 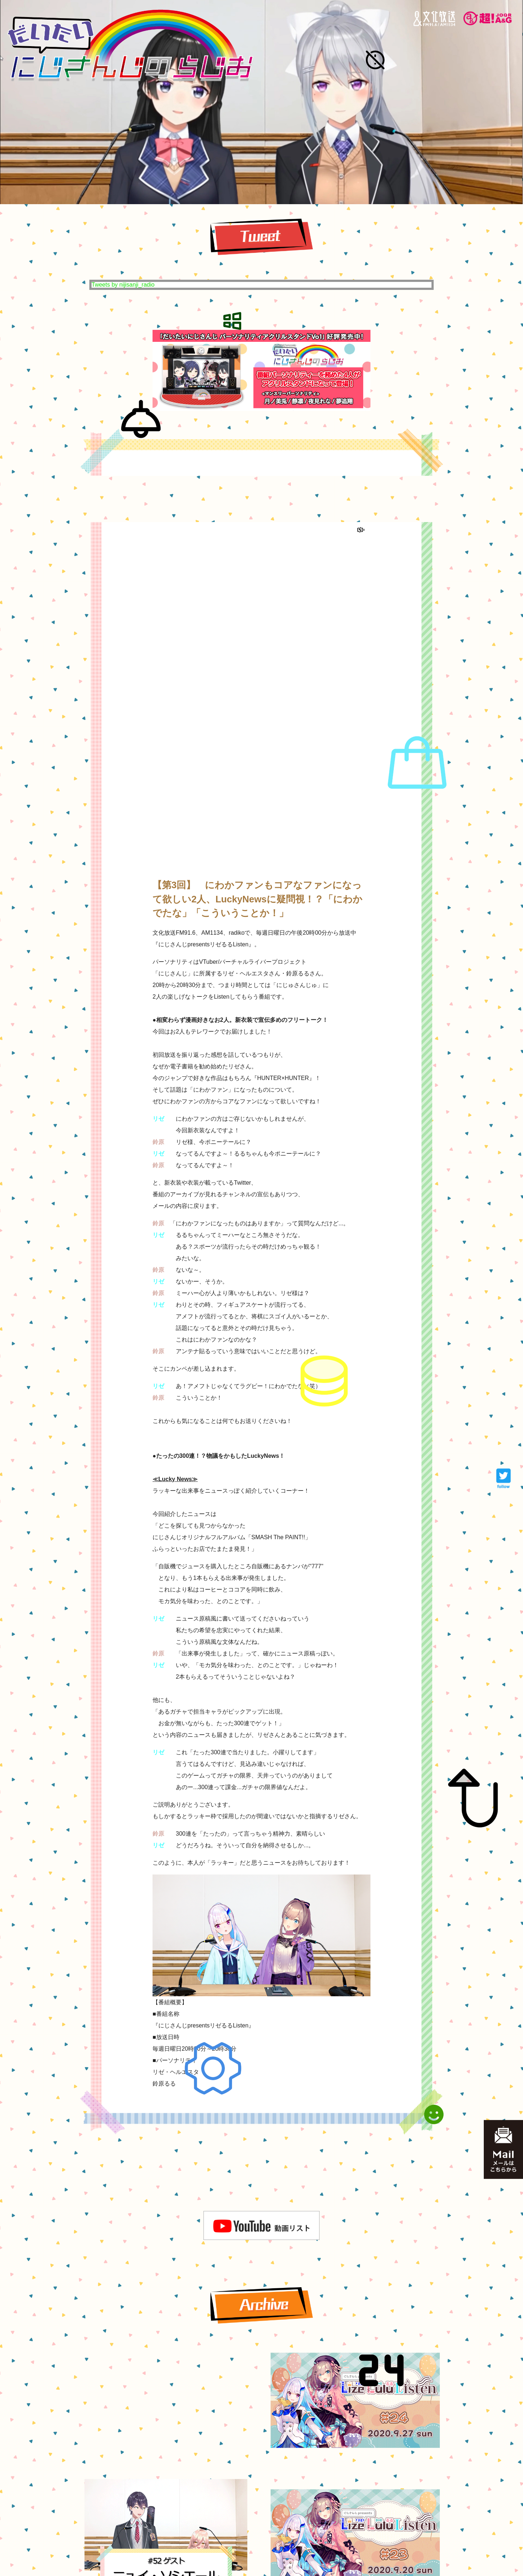 What do you see at coordinates (361, 530) in the screenshot?
I see `view device charging status` at bounding box center [361, 530].